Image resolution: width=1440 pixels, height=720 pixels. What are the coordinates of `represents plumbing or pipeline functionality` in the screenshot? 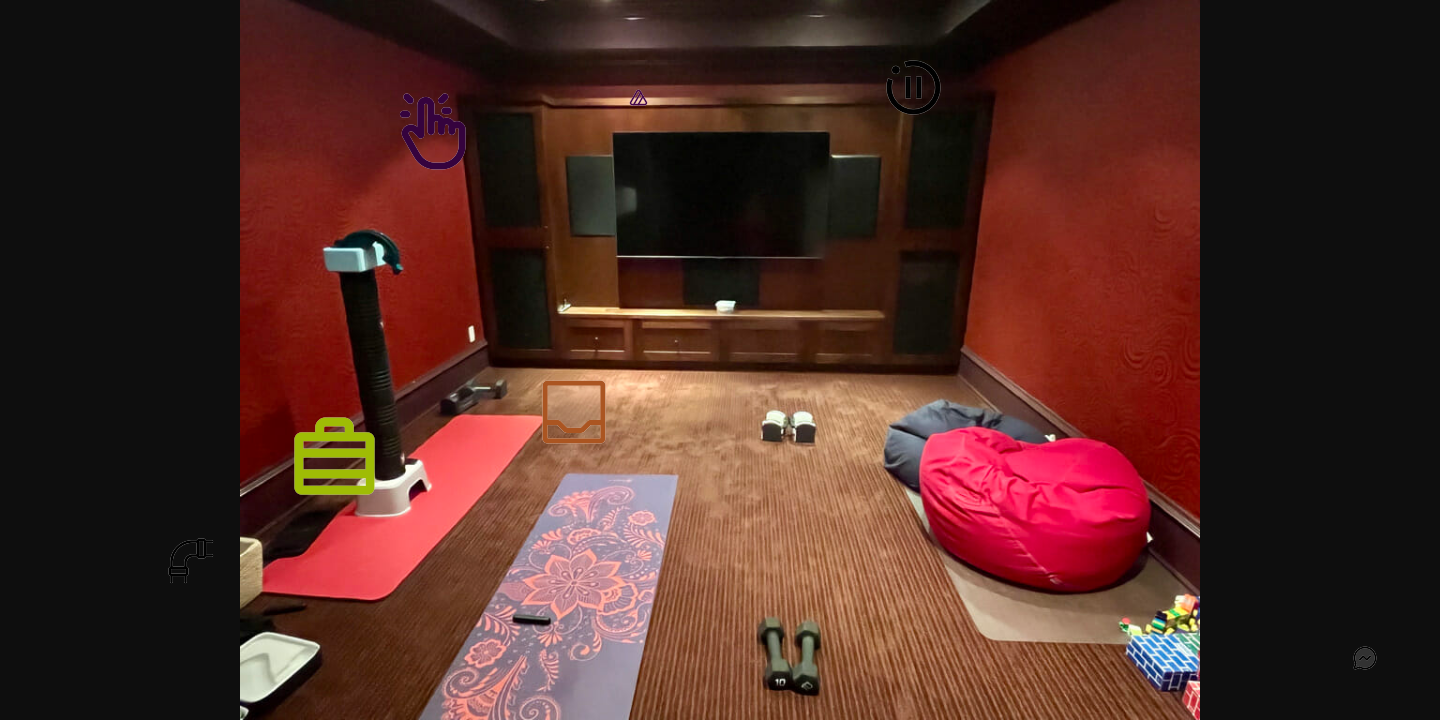 It's located at (189, 559).